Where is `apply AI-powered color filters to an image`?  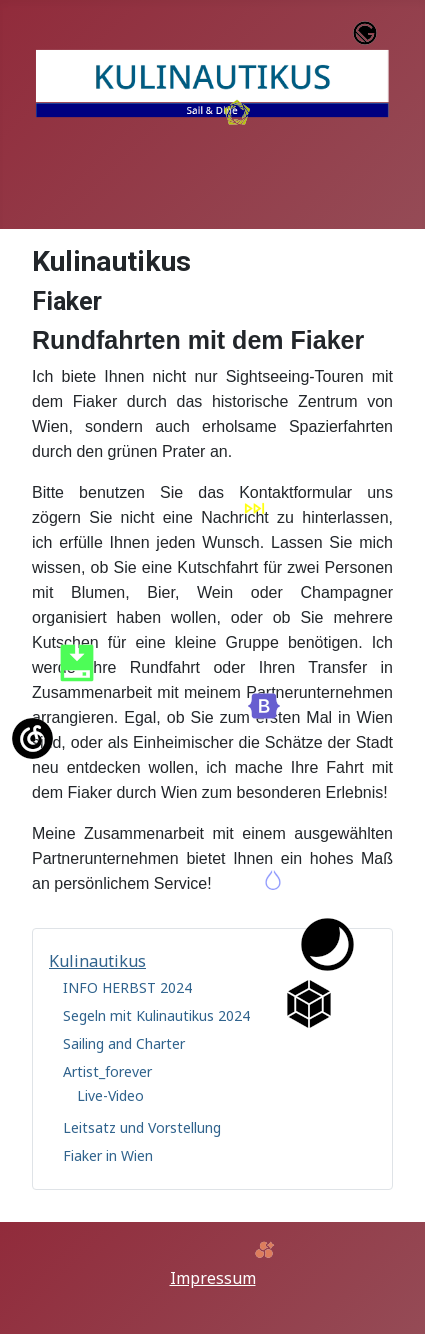
apply AI-powered color filters to an image is located at coordinates (264, 1251).